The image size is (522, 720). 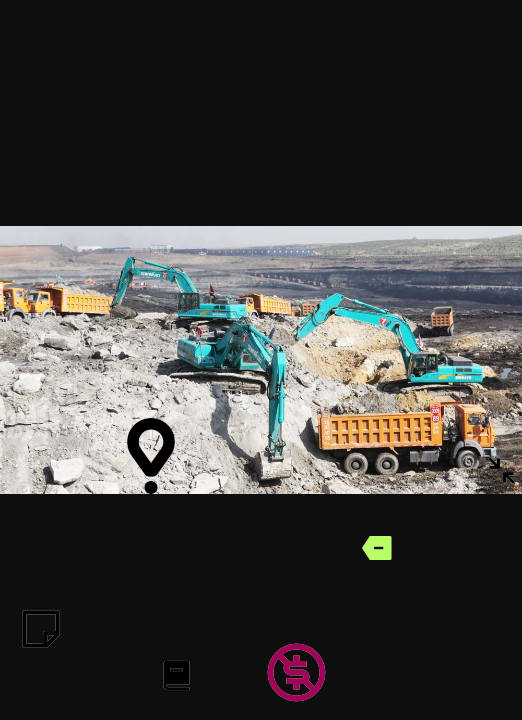 What do you see at coordinates (176, 675) in the screenshot?
I see `open a book or reading app` at bounding box center [176, 675].